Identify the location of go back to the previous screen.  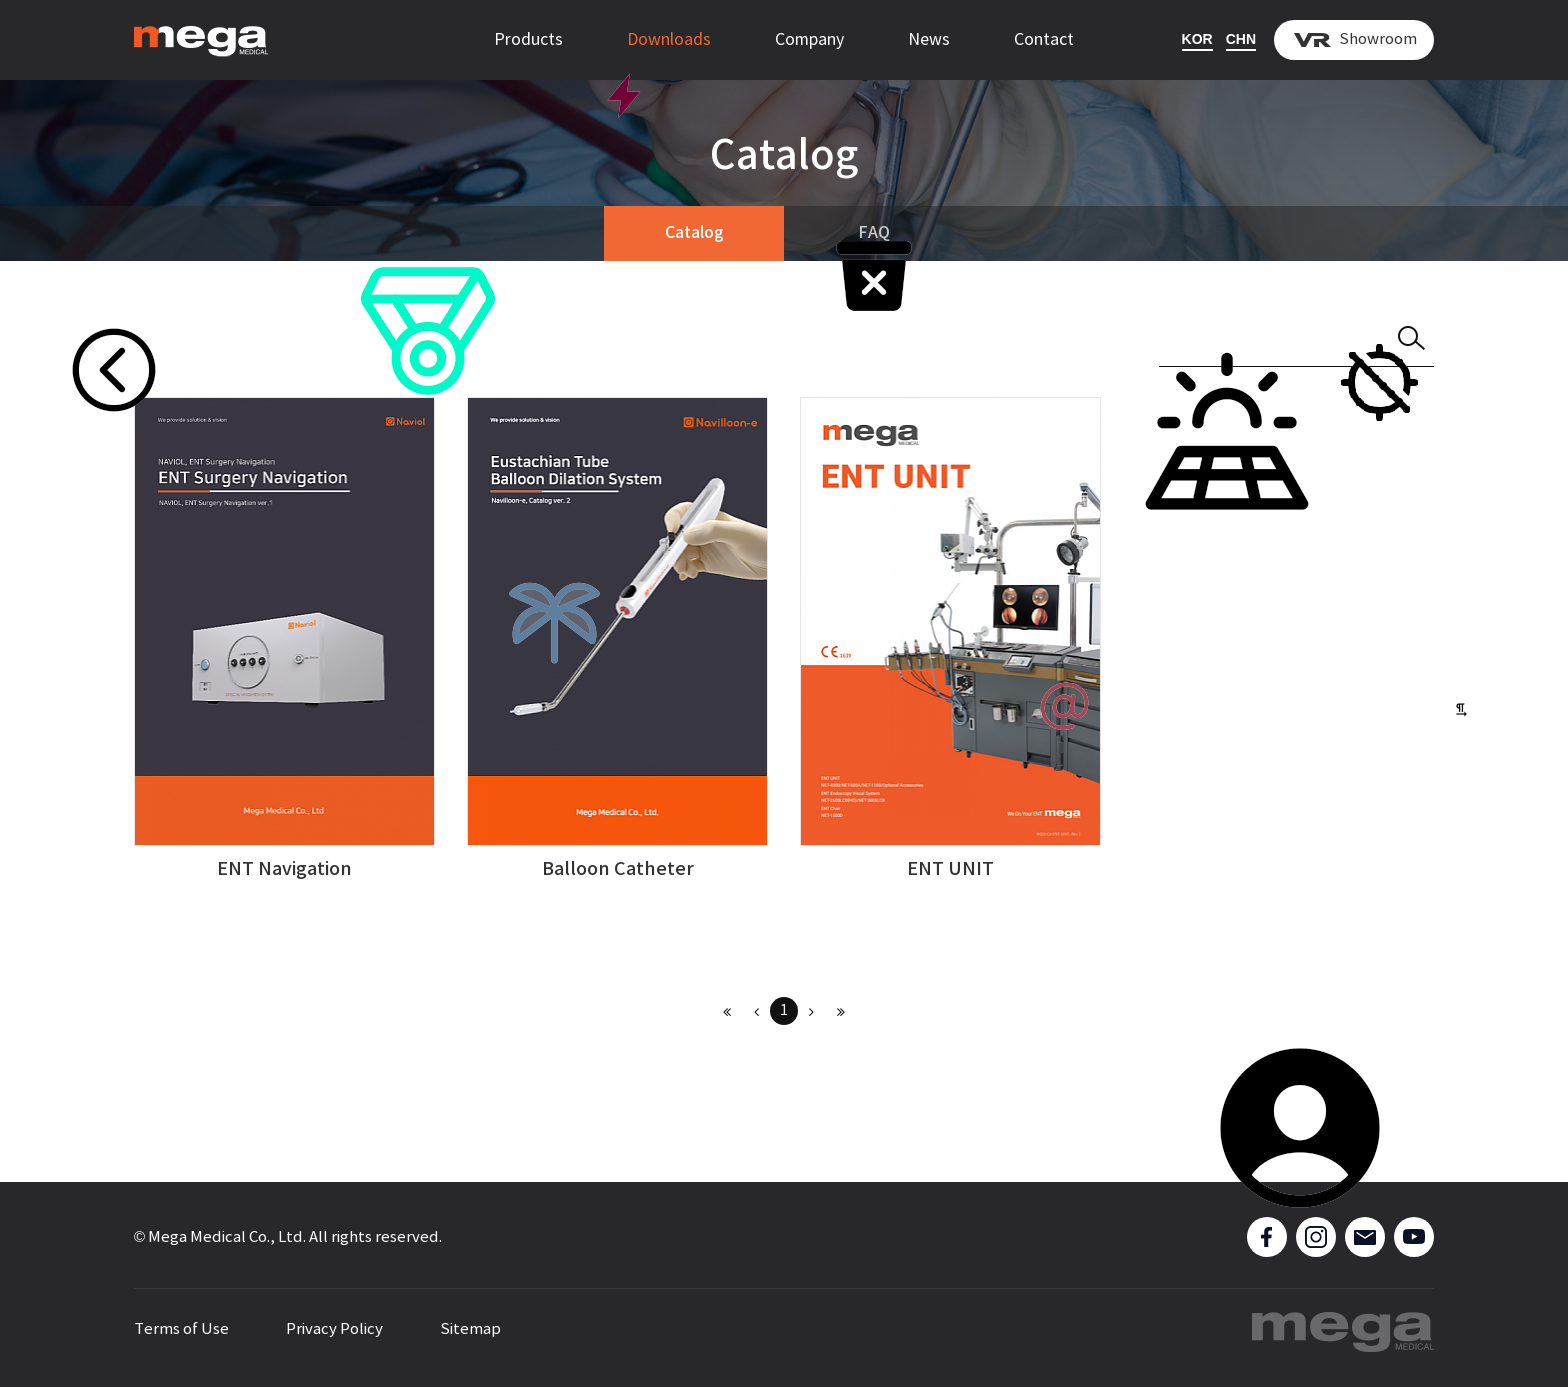
(114, 370).